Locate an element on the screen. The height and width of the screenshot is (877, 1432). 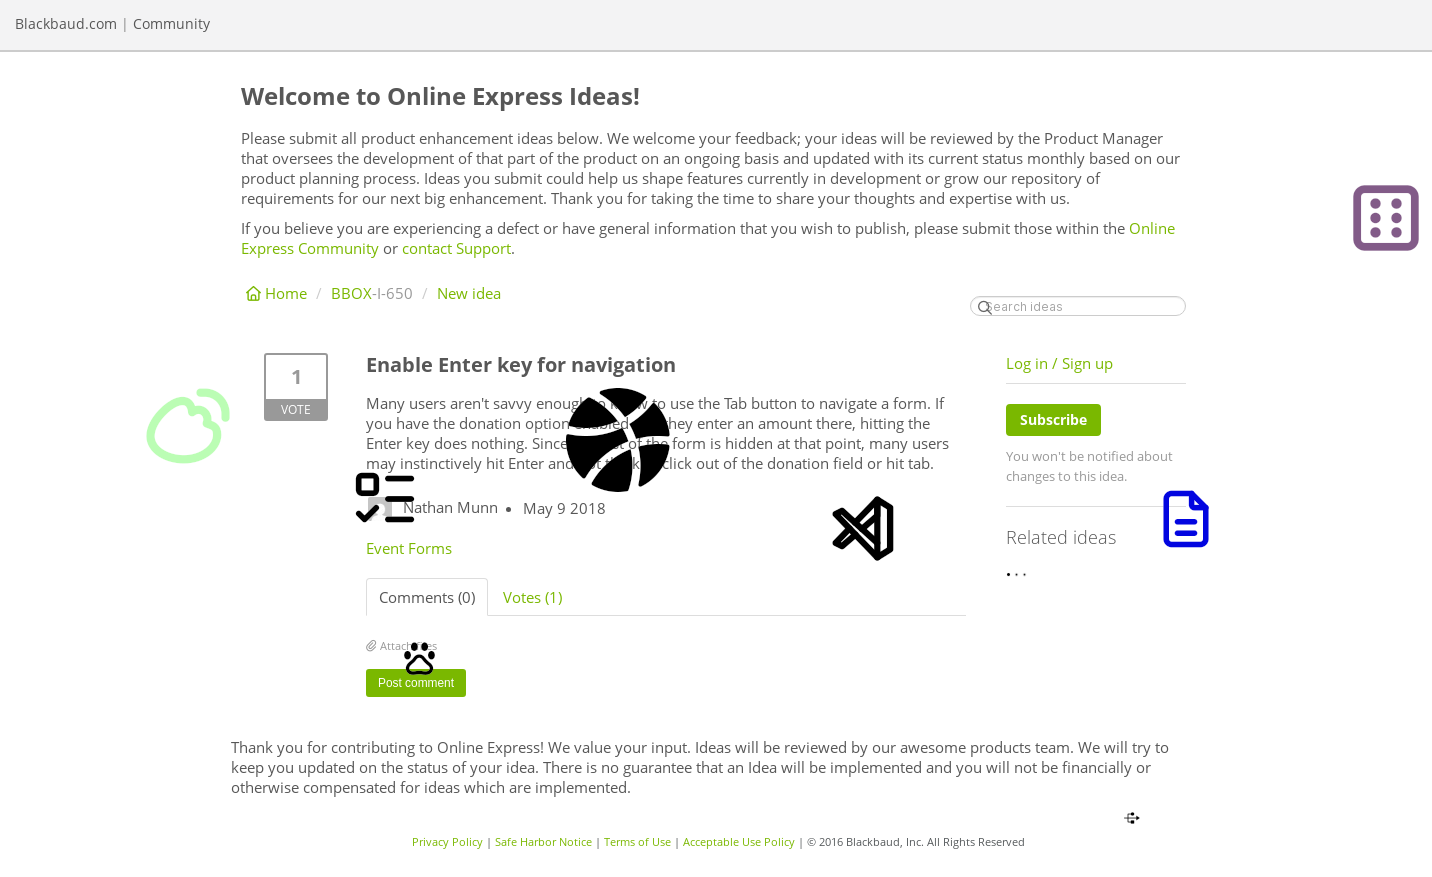
open weibo app is located at coordinates (188, 426).